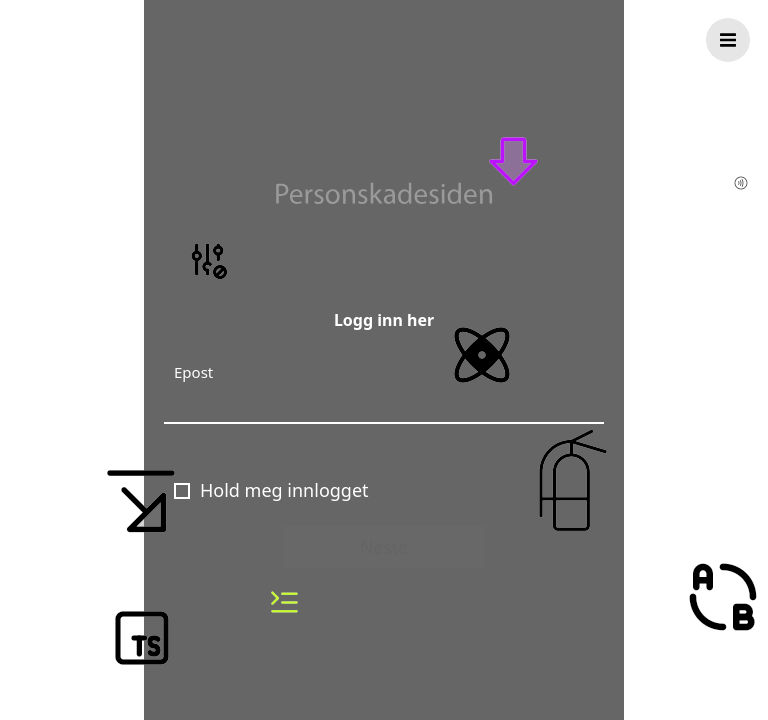 The image size is (768, 720). What do you see at coordinates (741, 183) in the screenshot?
I see `tap to pay with contactless payment` at bounding box center [741, 183].